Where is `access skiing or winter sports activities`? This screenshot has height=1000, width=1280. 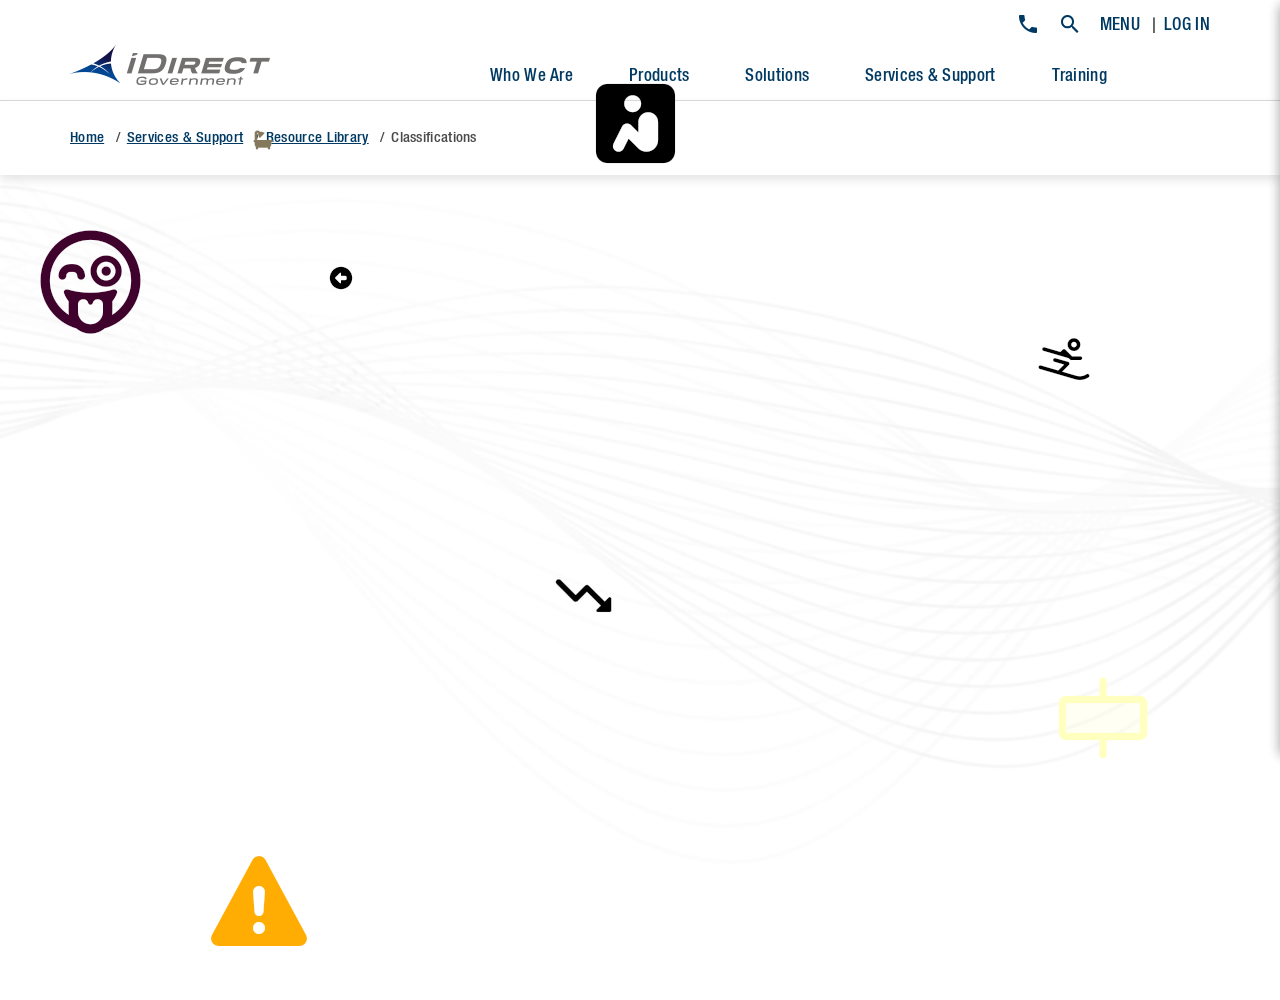
access skiing or winter sports activities is located at coordinates (1064, 360).